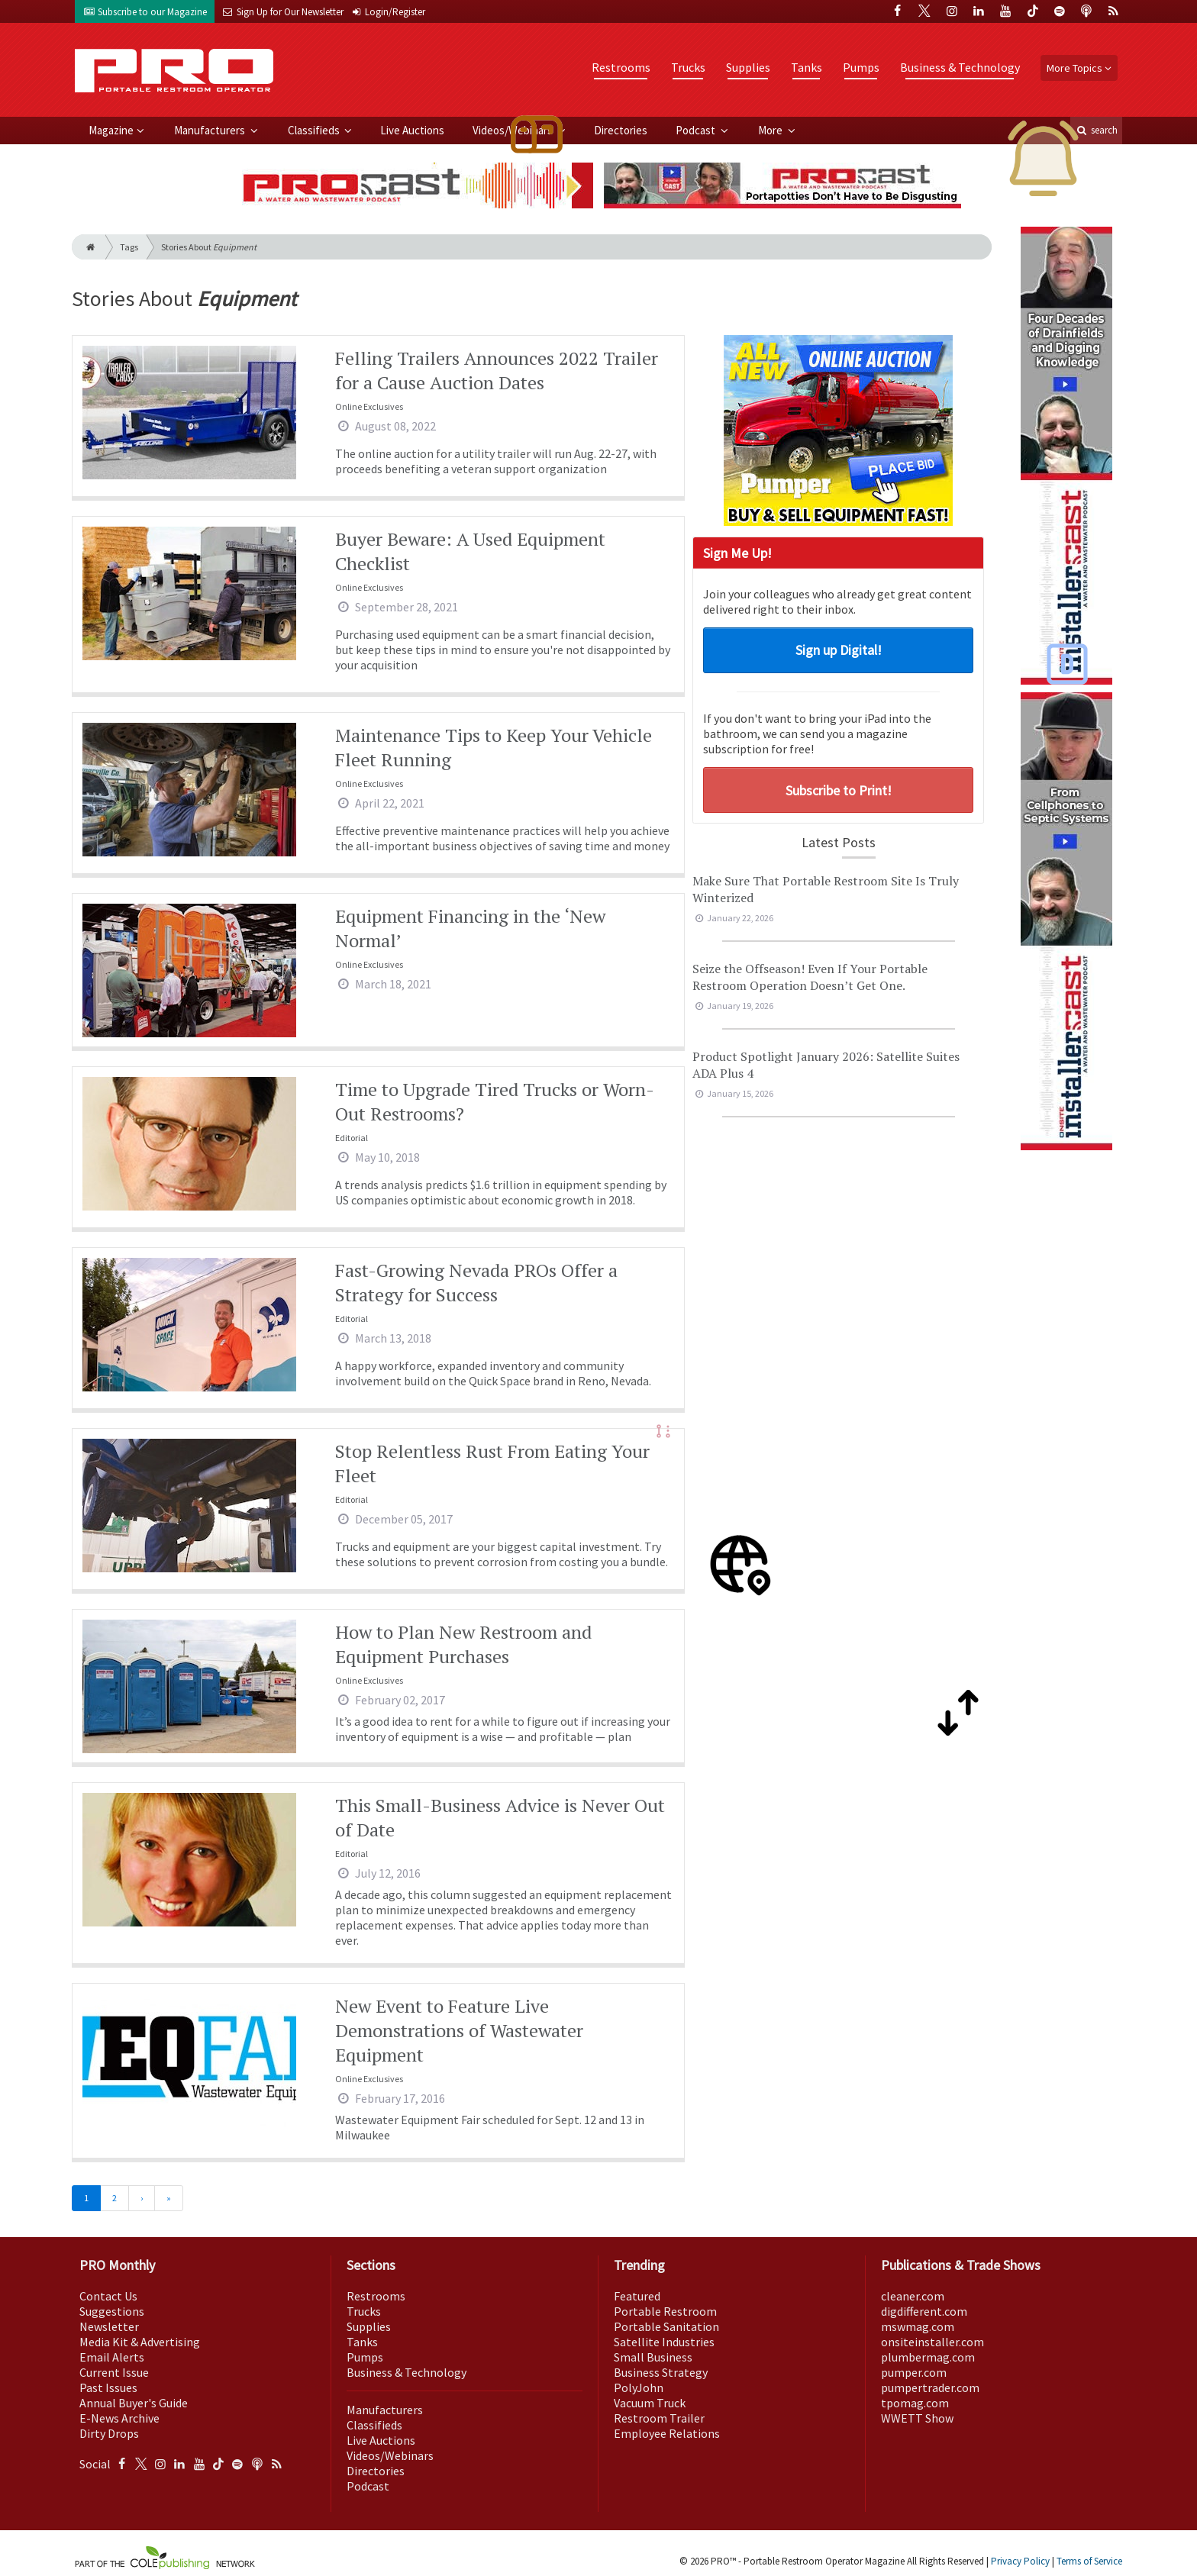 The width and height of the screenshot is (1197, 2576). Describe the element at coordinates (1067, 664) in the screenshot. I see `indicates a "D" grade or rating` at that location.